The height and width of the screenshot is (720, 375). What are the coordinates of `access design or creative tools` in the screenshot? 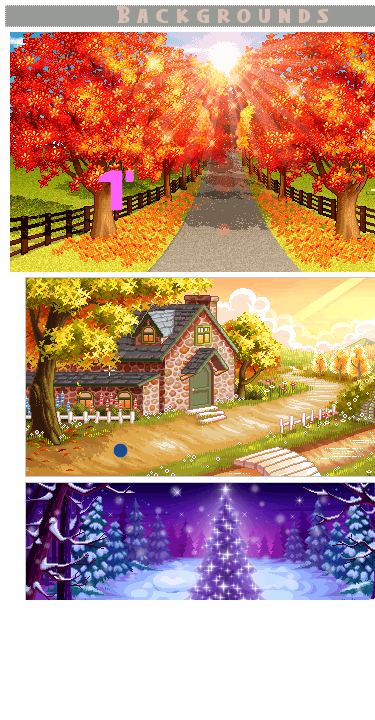 It's located at (116, 189).